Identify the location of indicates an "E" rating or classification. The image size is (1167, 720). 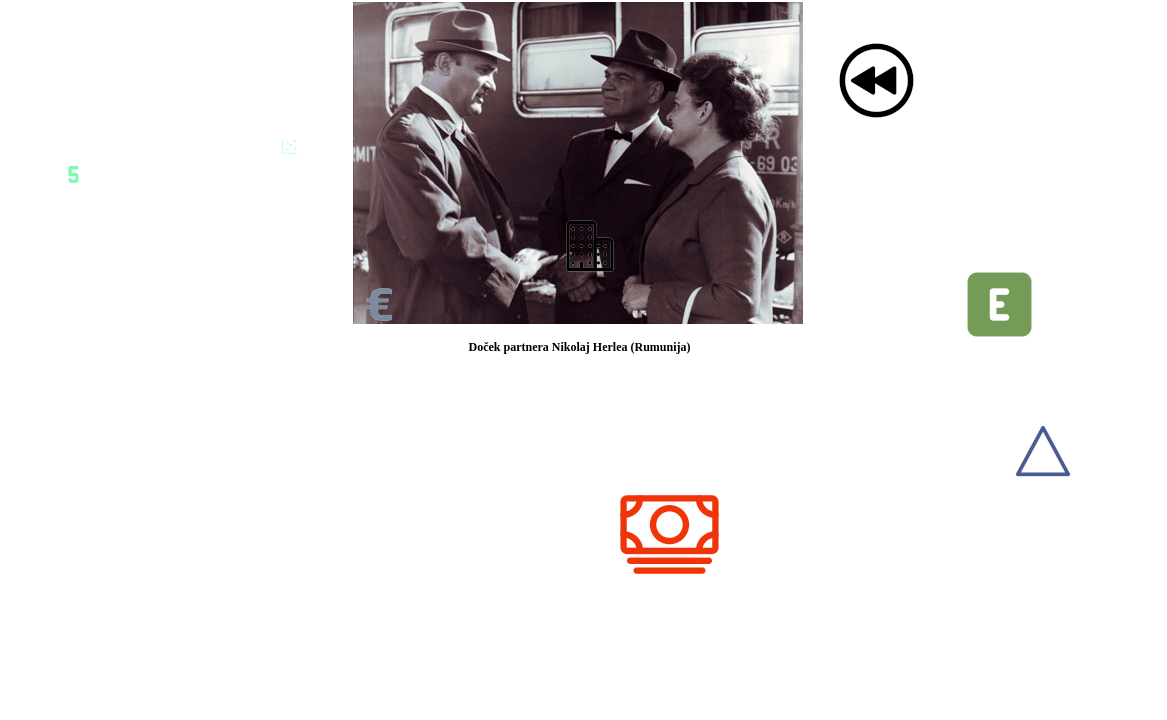
(999, 304).